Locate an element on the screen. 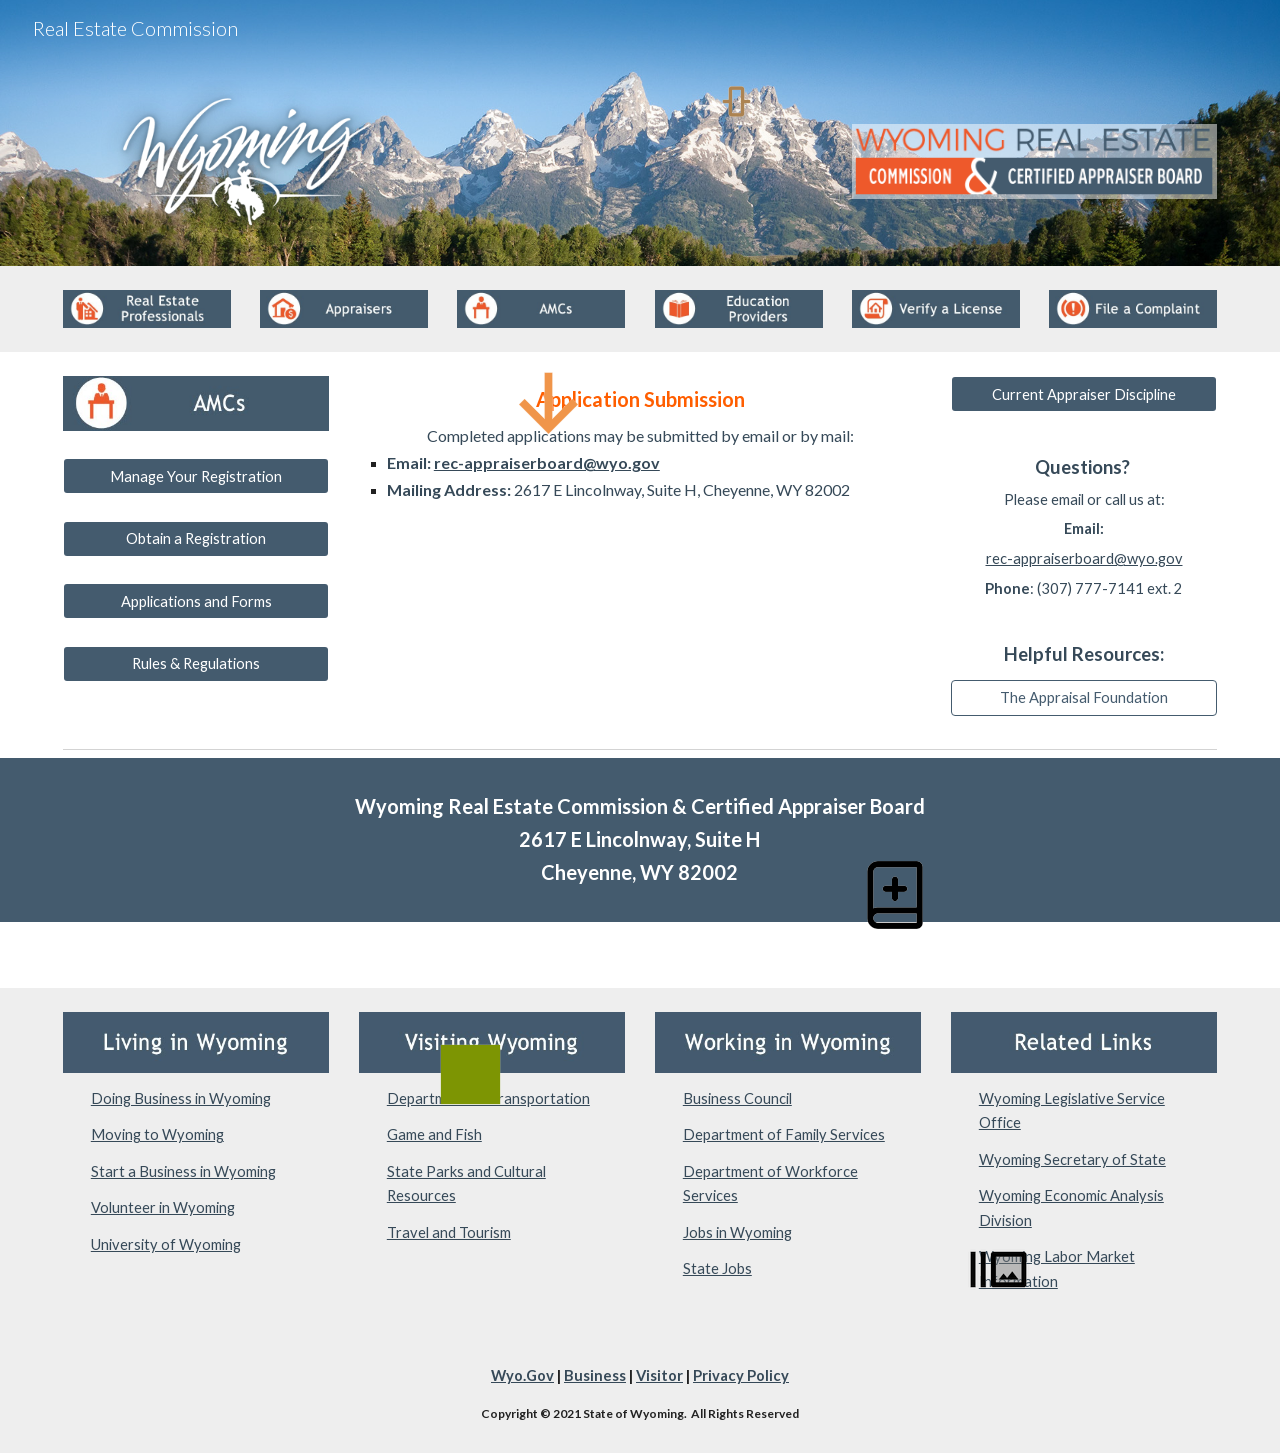 The image size is (1280, 1453). stop media playback is located at coordinates (470, 1074).